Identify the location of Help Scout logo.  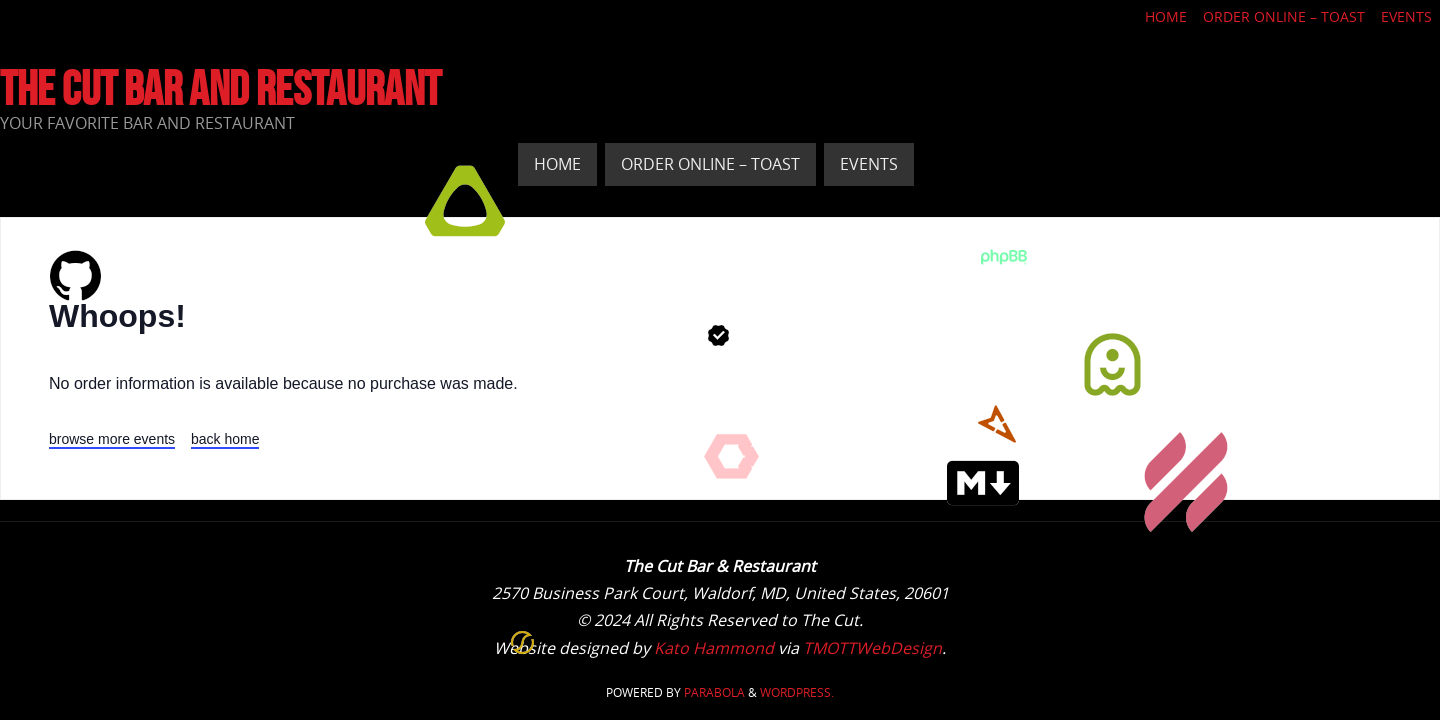
(1186, 482).